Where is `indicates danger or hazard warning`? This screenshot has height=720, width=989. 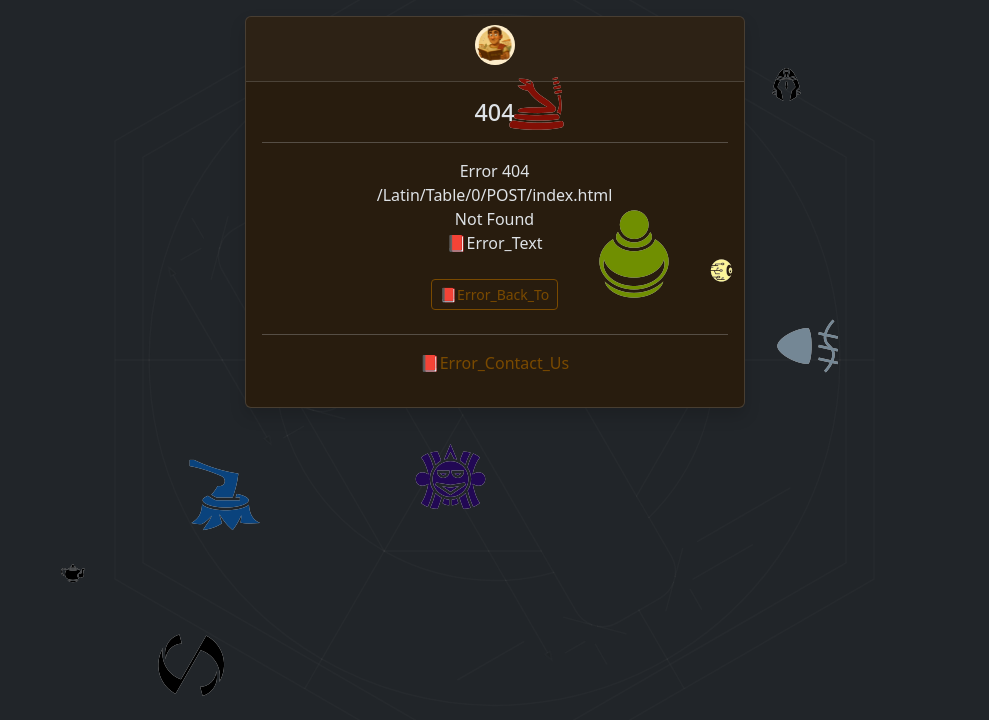 indicates danger or hazard warning is located at coordinates (536, 103).